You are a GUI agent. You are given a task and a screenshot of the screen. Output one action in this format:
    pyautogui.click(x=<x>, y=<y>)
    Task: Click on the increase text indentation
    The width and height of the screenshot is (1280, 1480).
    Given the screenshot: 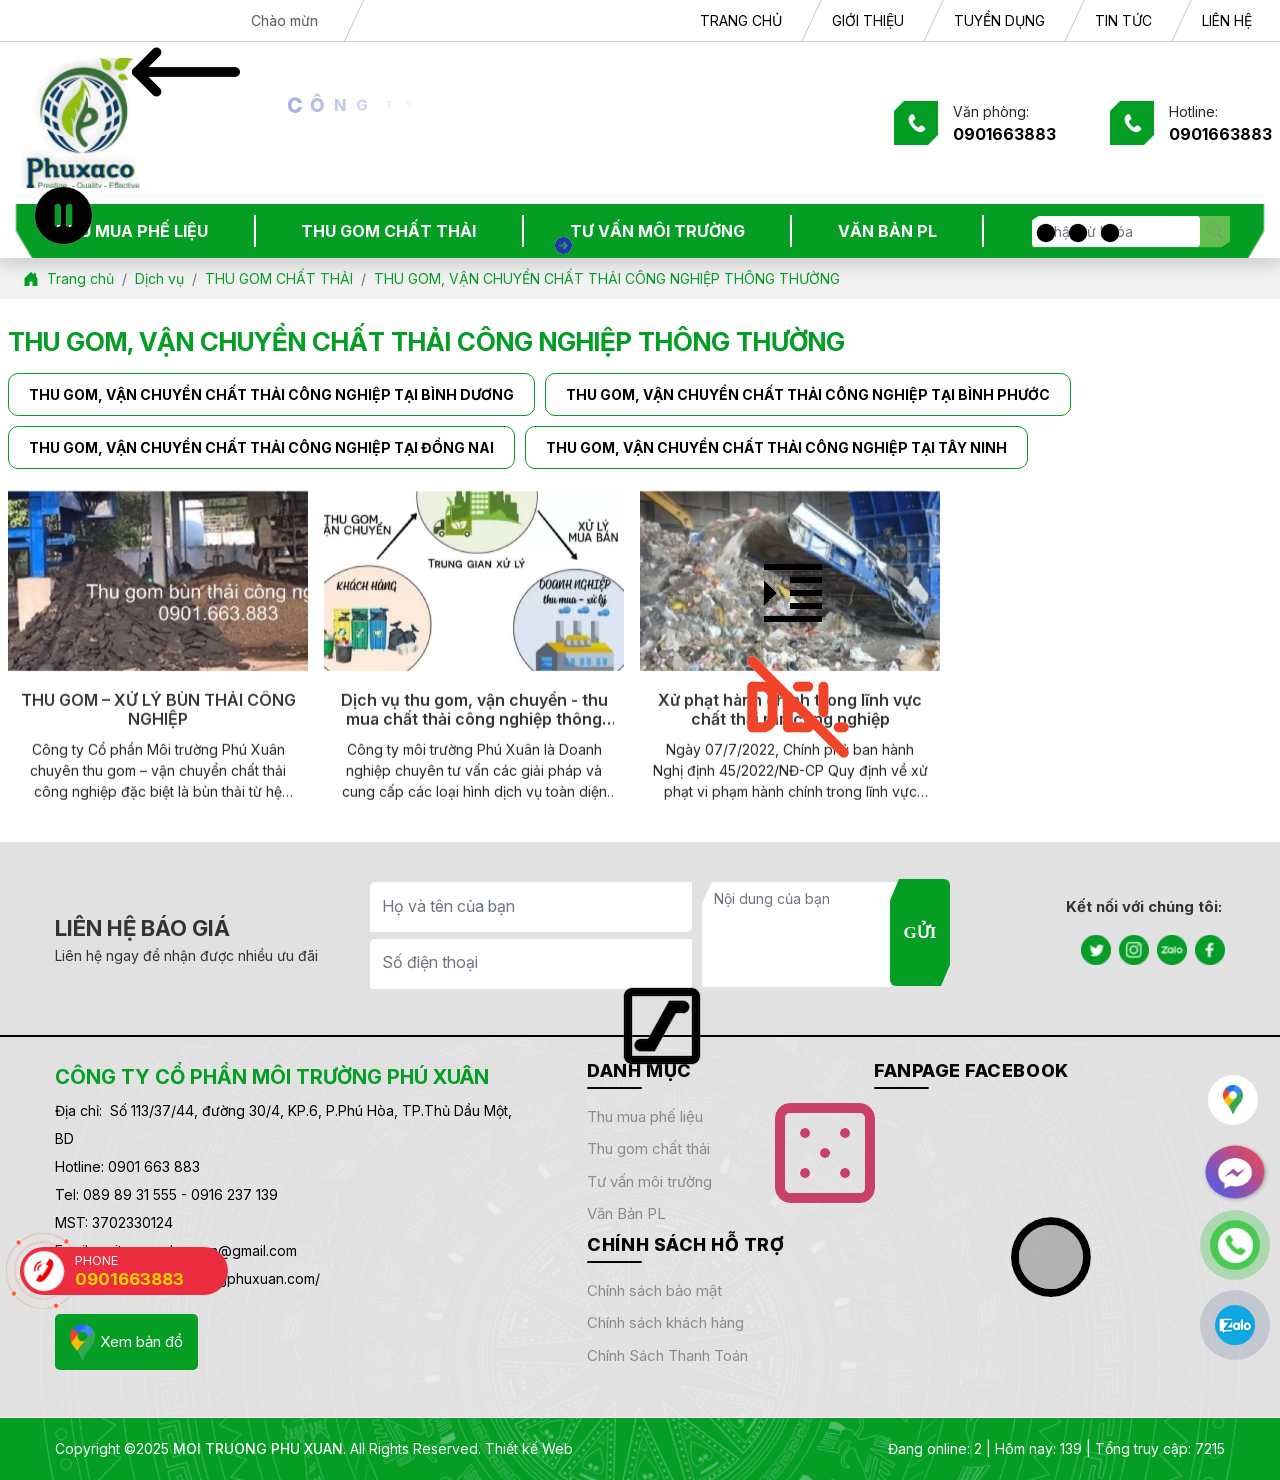 What is the action you would take?
    pyautogui.click(x=793, y=593)
    